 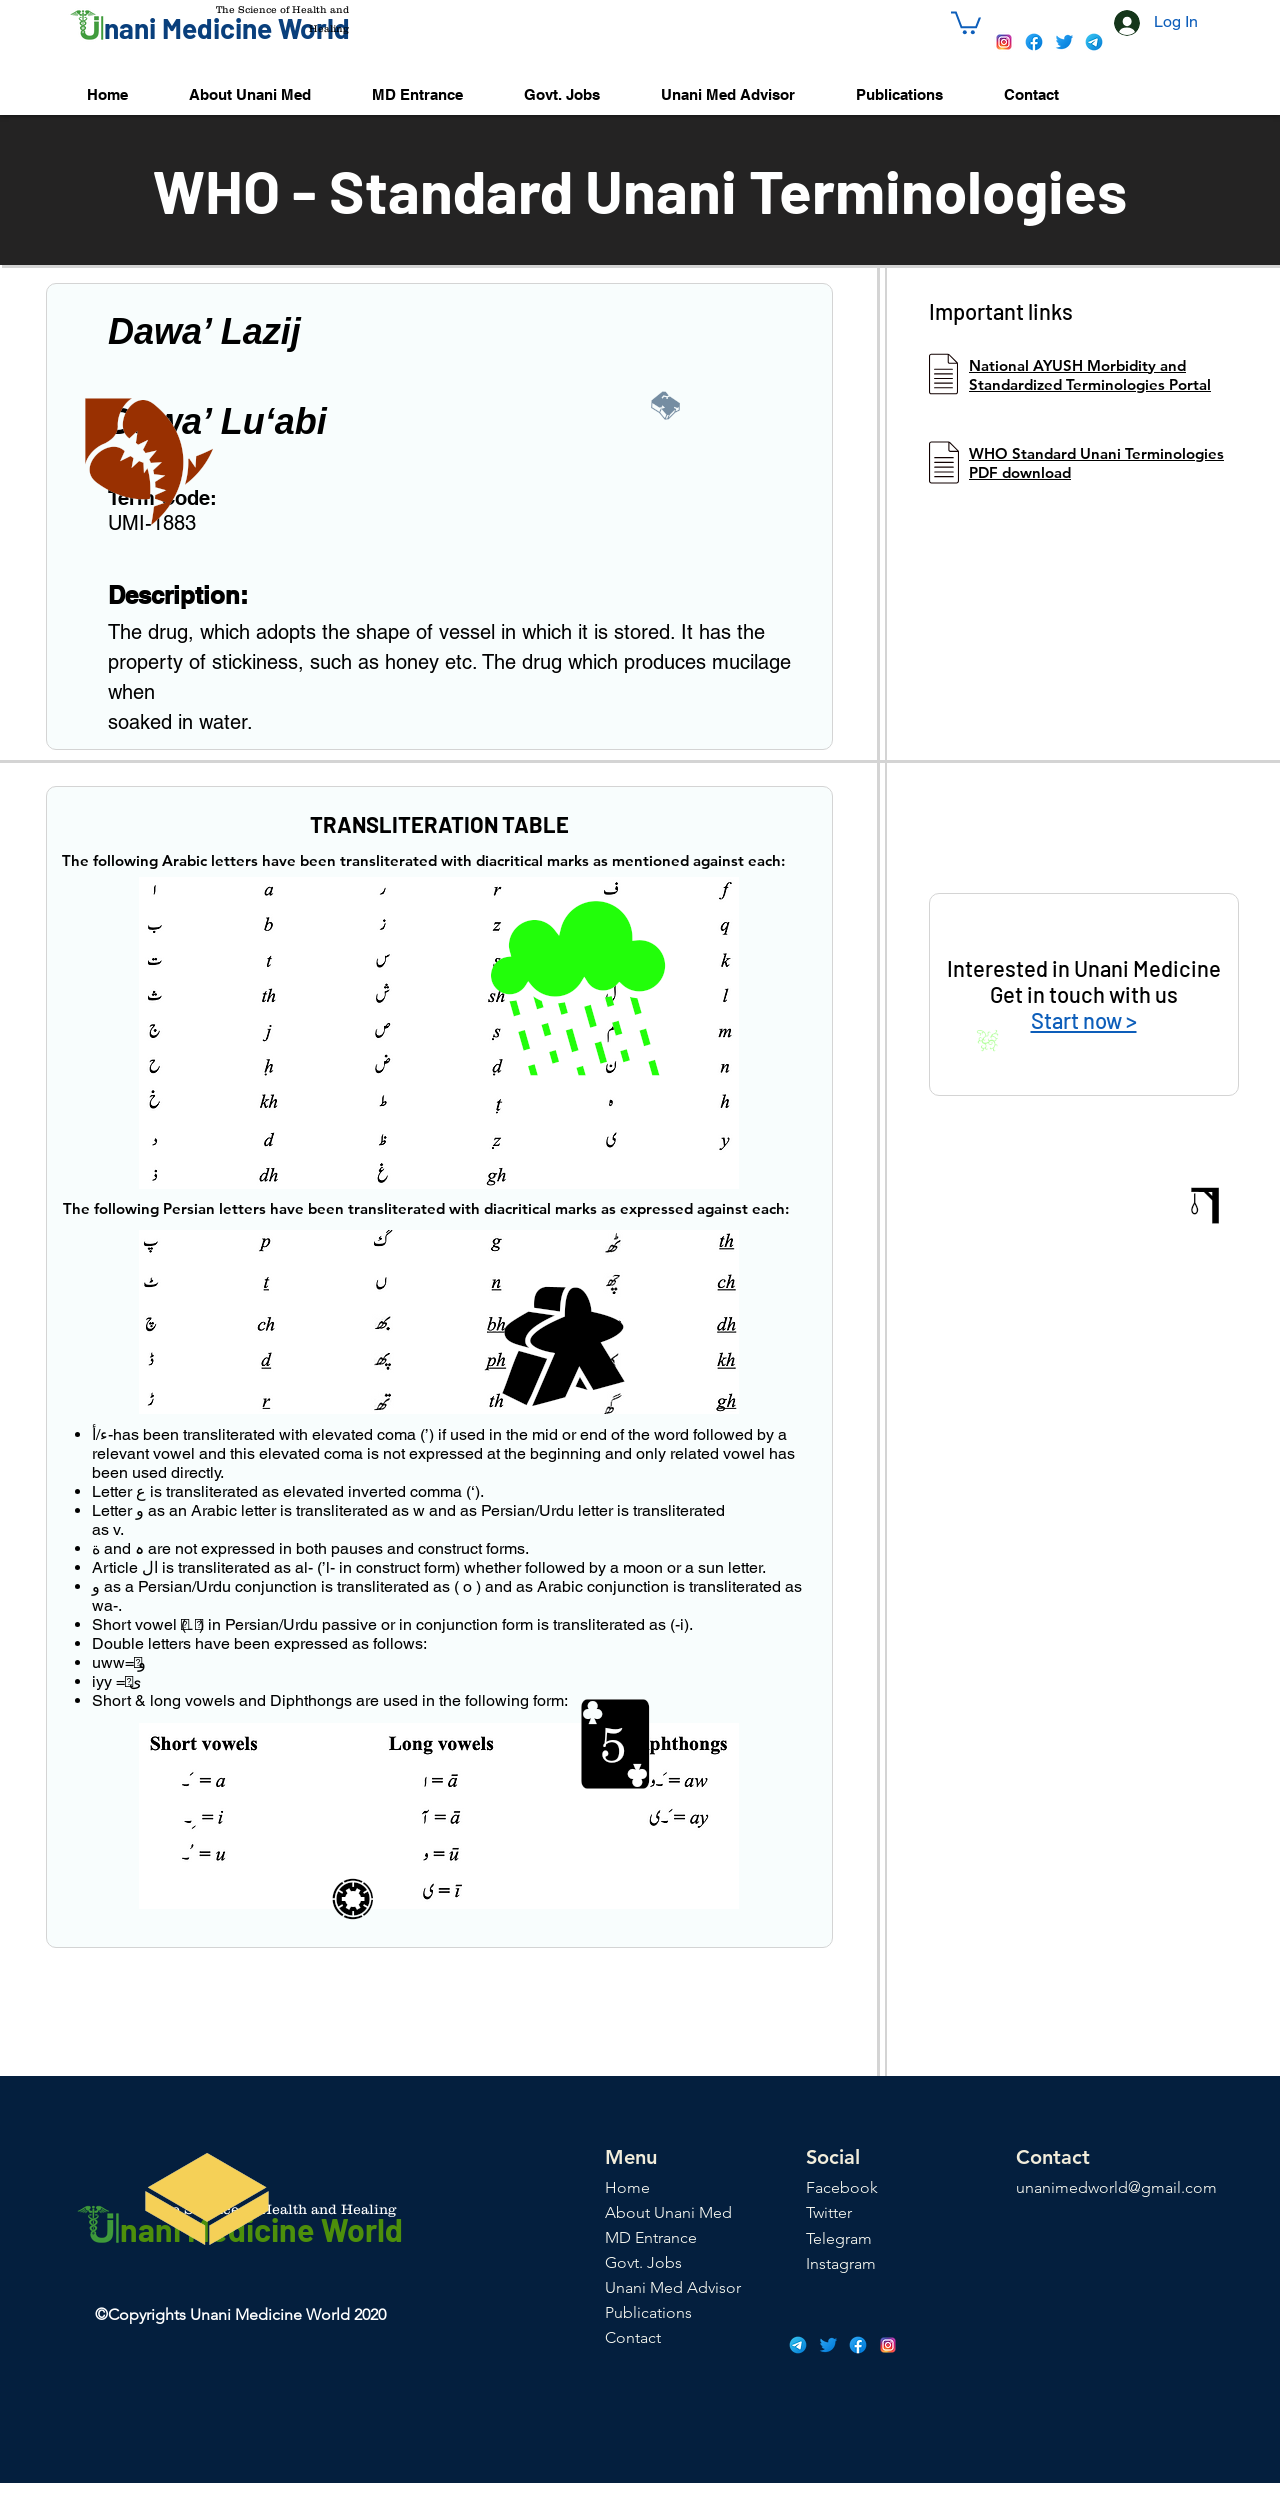 What do you see at coordinates (563, 1346) in the screenshot?
I see `access board game or tabletop gaming features` at bounding box center [563, 1346].